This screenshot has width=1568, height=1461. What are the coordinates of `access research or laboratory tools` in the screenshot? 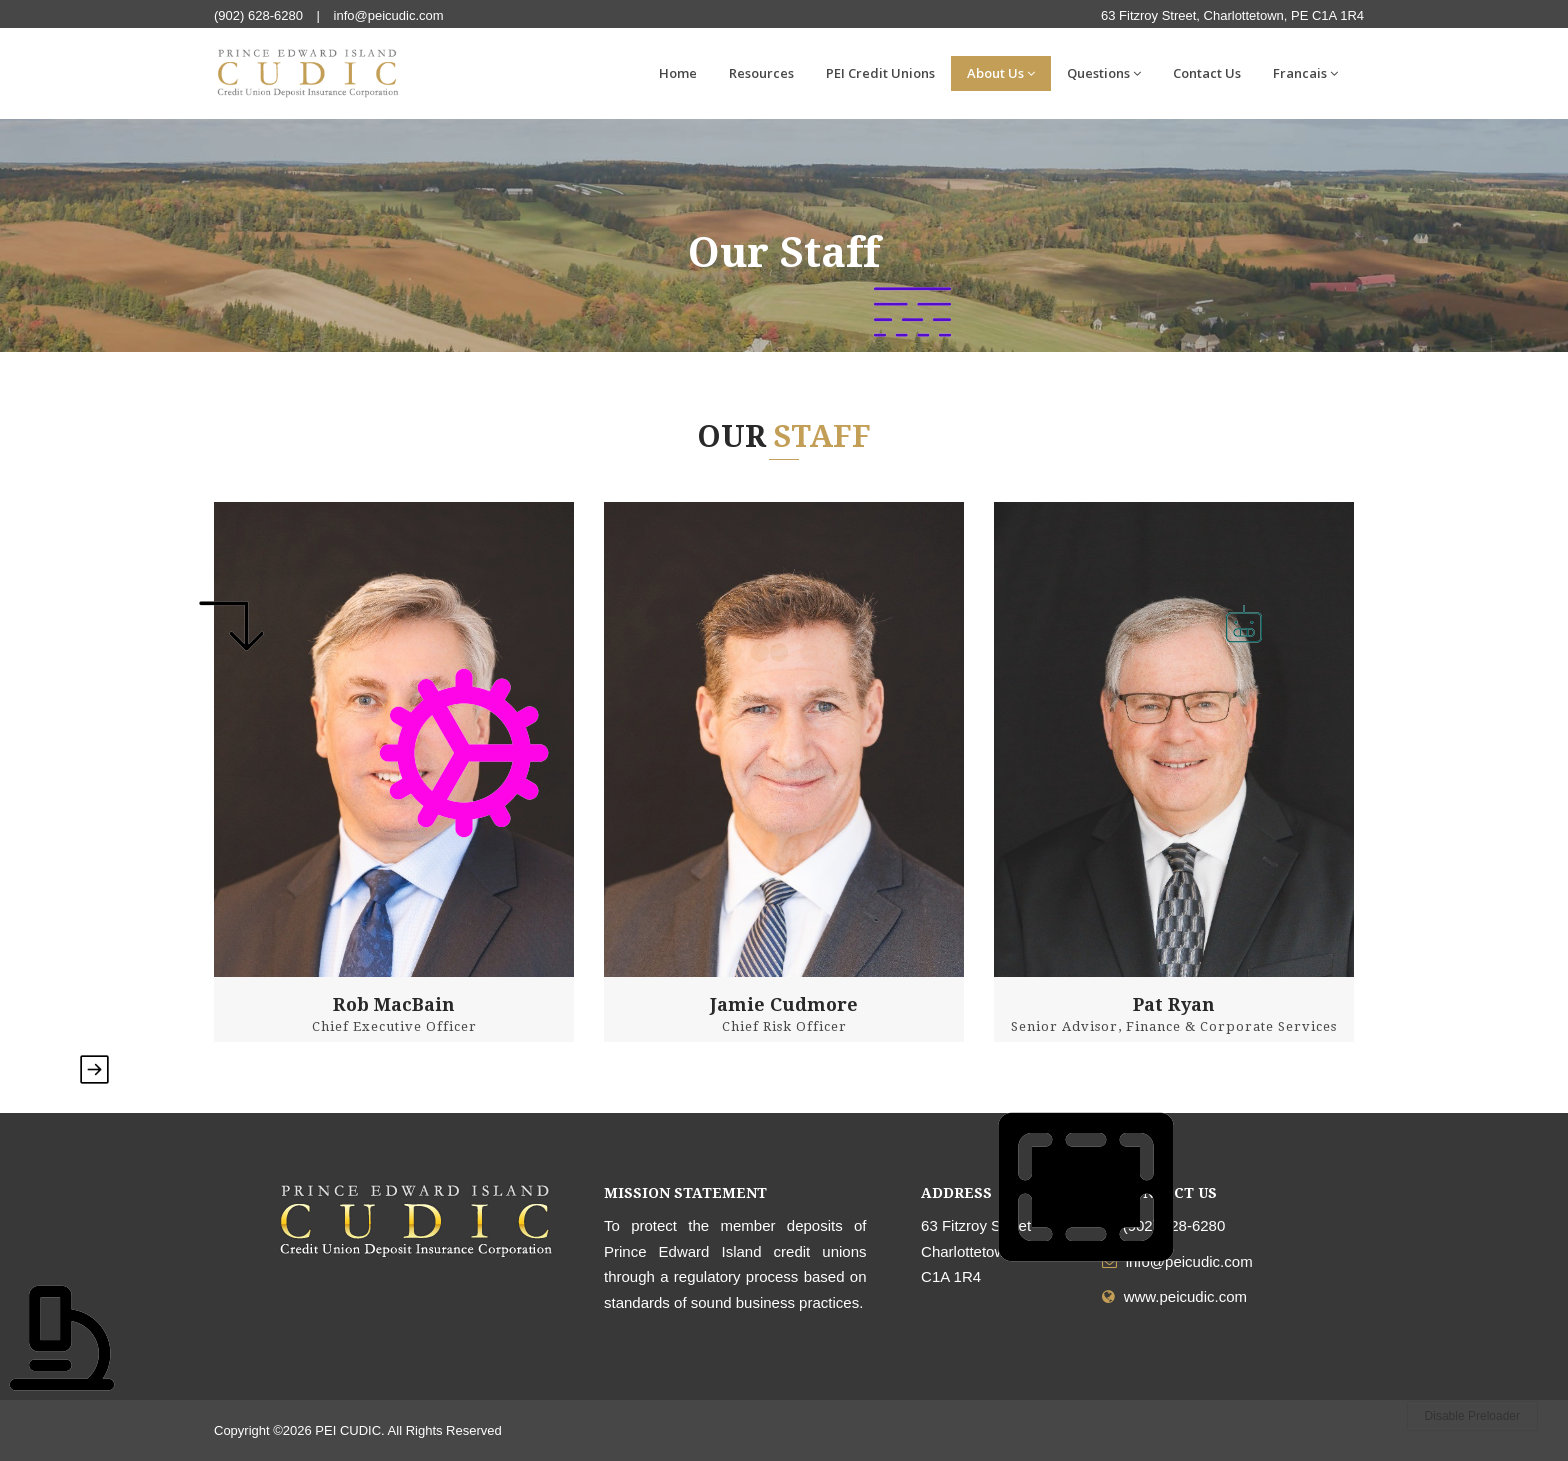 It's located at (62, 1342).